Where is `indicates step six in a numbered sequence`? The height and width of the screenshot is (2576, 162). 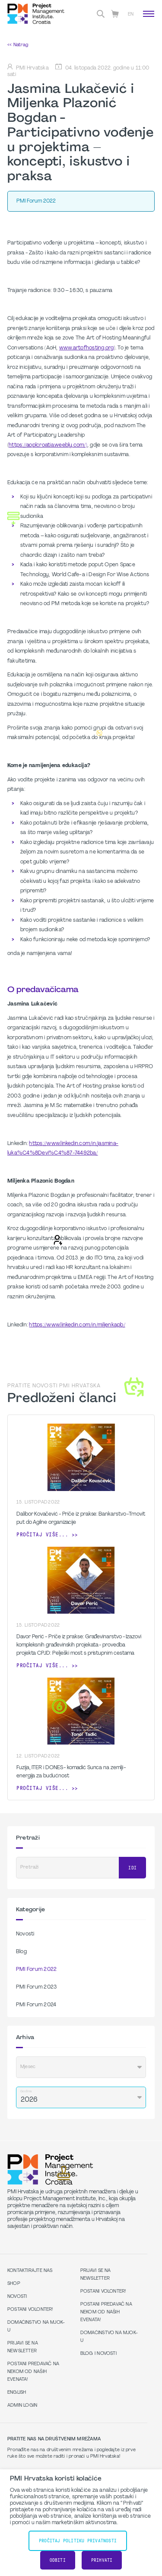
indicates step six in a numbered sequence is located at coordinates (59, 1706).